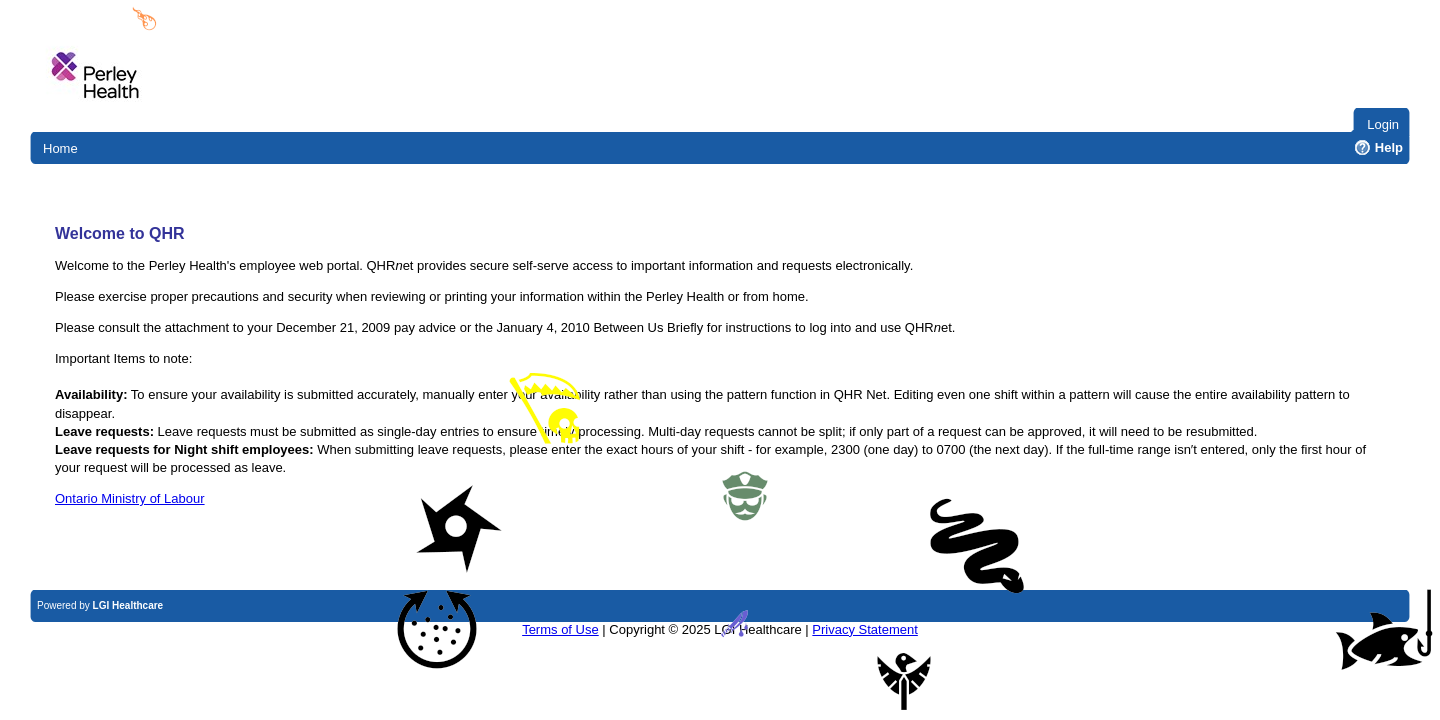 This screenshot has width=1440, height=720. What do you see at coordinates (904, 681) in the screenshot?
I see `royal or ceremonial item in a fantasy game inventory` at bounding box center [904, 681].